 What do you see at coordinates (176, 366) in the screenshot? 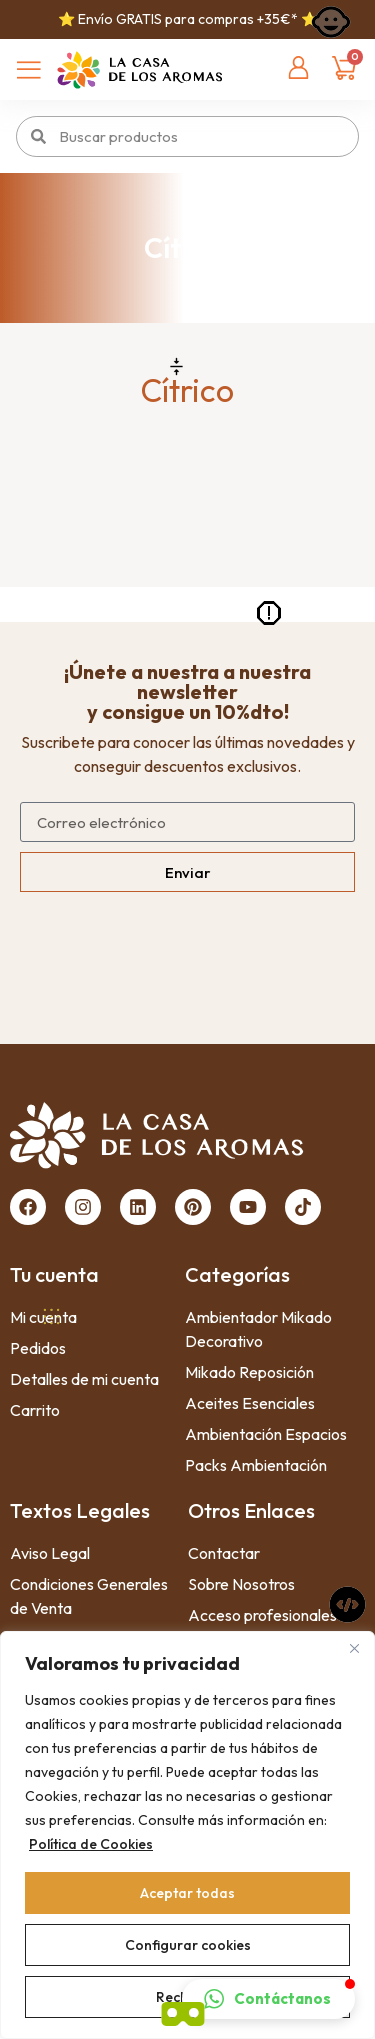
I see `center content vertically` at bounding box center [176, 366].